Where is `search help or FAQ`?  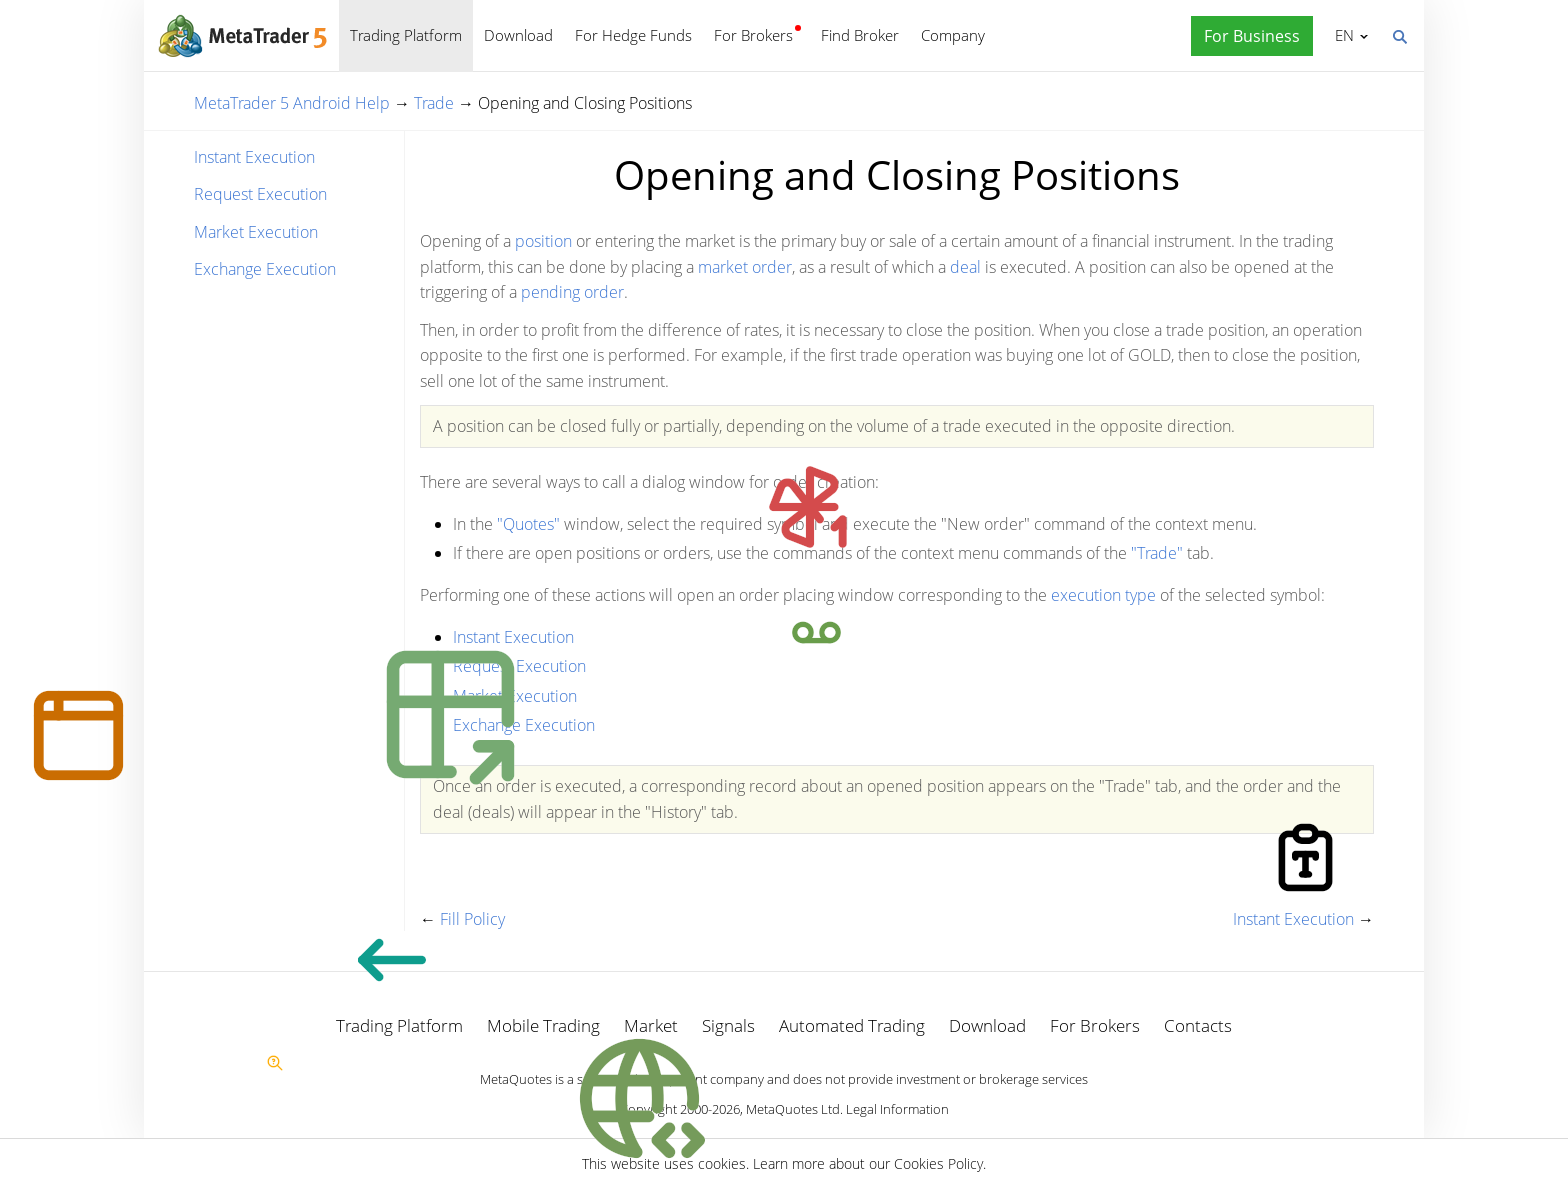
search help or FAQ is located at coordinates (275, 1063).